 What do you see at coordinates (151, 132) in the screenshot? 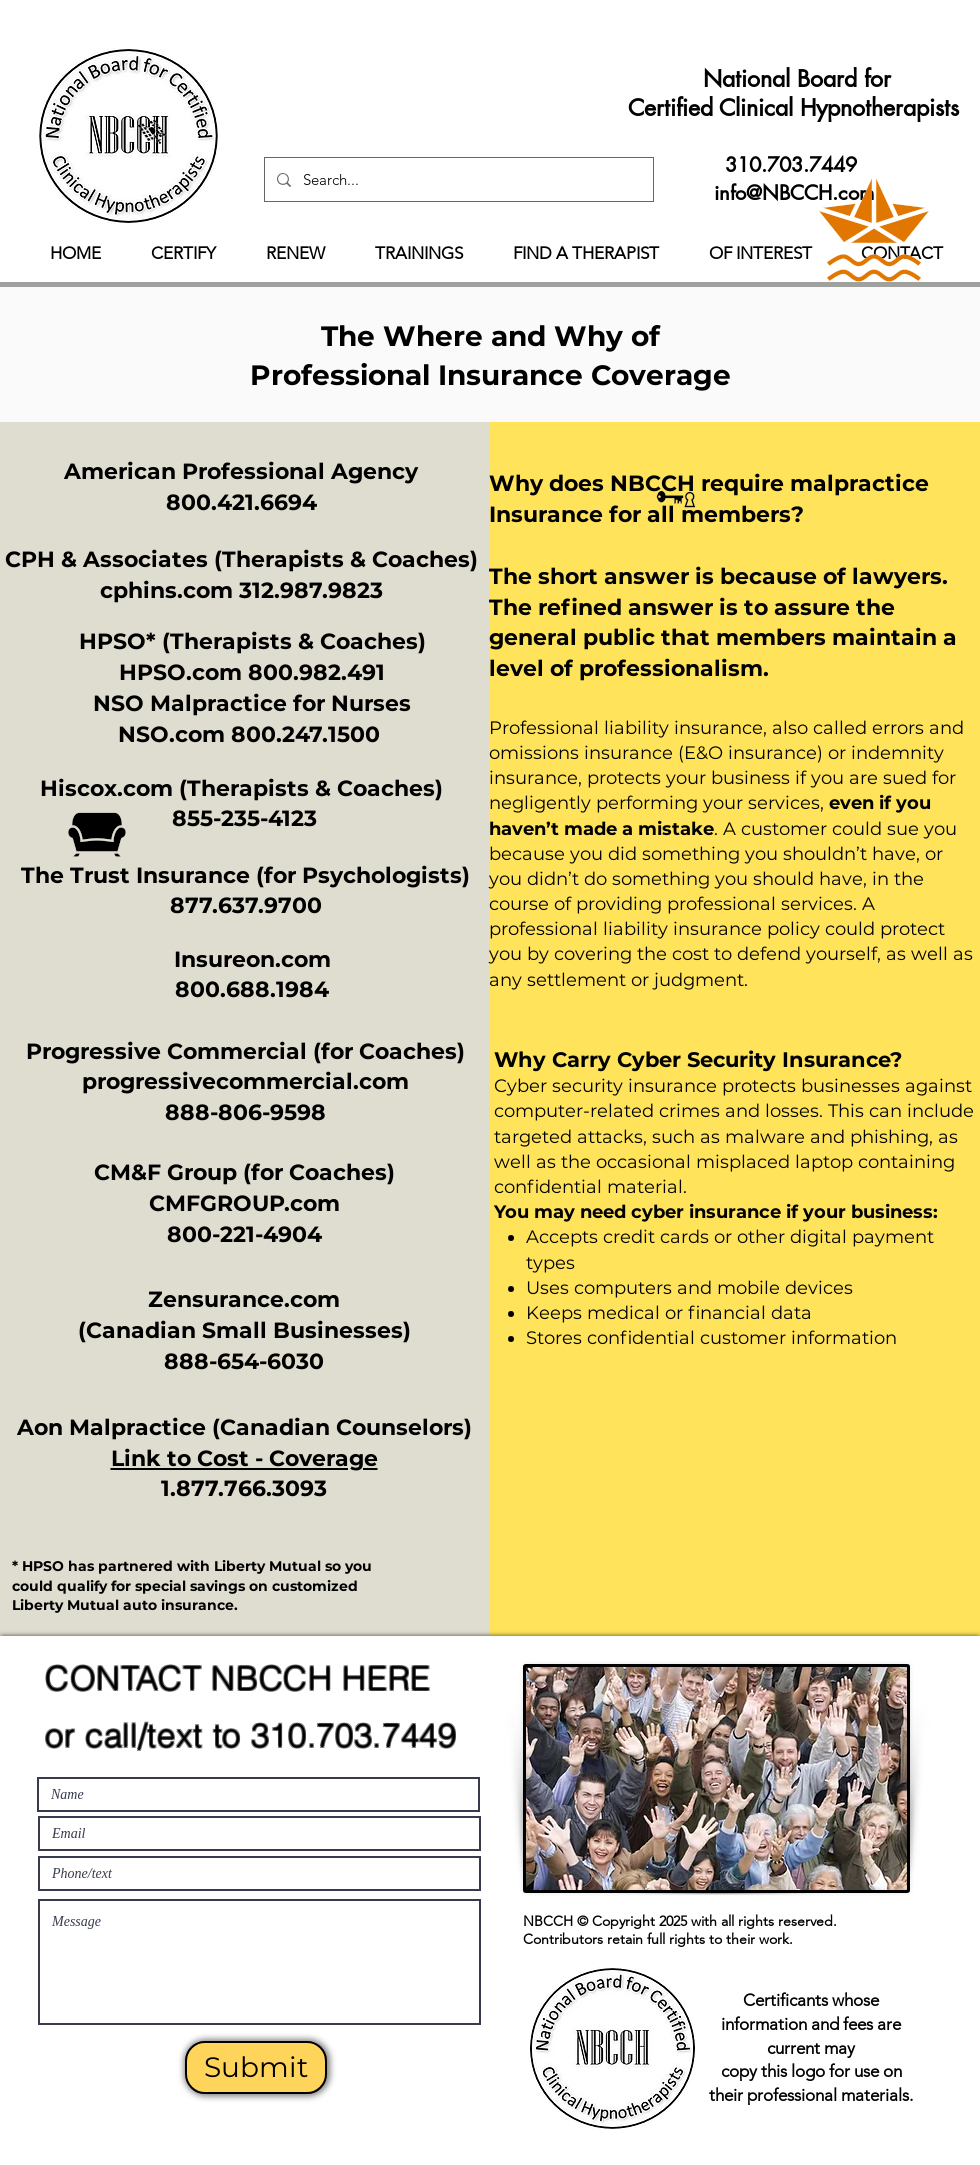
I see `access satellite or space-related features` at bounding box center [151, 132].